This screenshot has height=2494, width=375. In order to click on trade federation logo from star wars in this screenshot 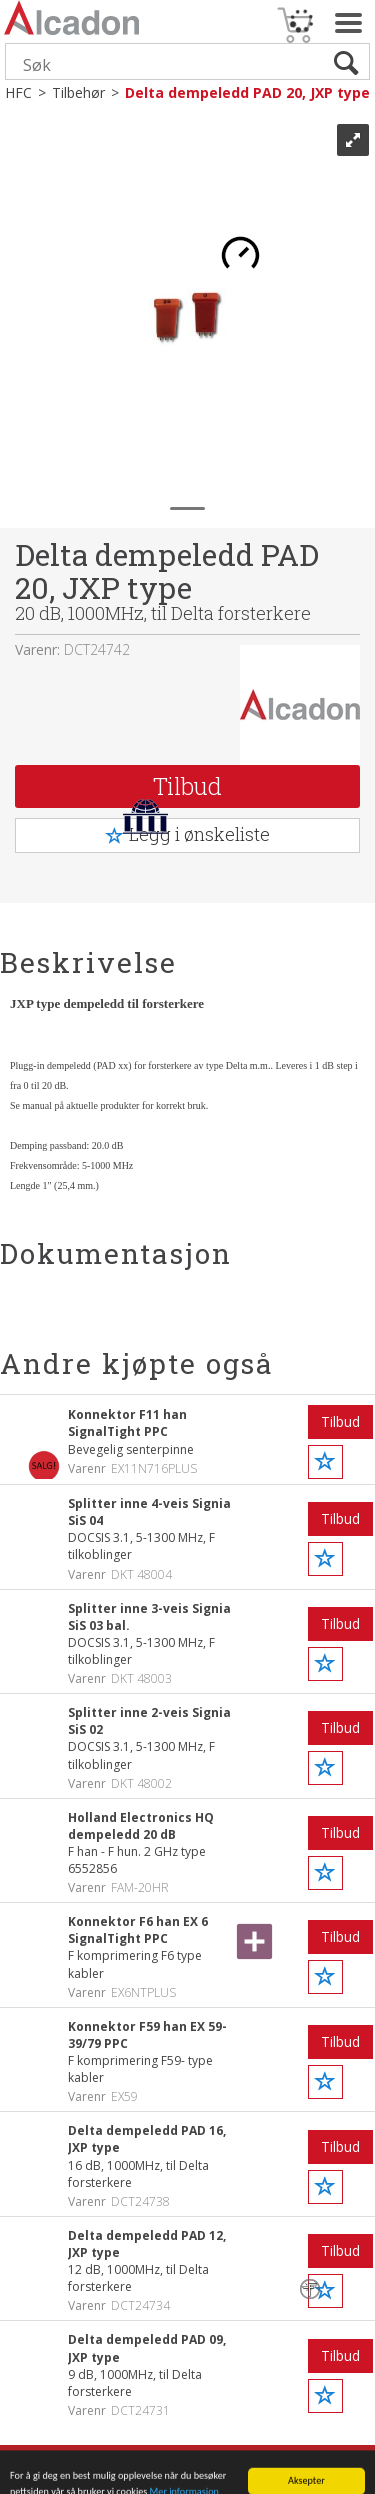, I will do `click(310, 2289)`.